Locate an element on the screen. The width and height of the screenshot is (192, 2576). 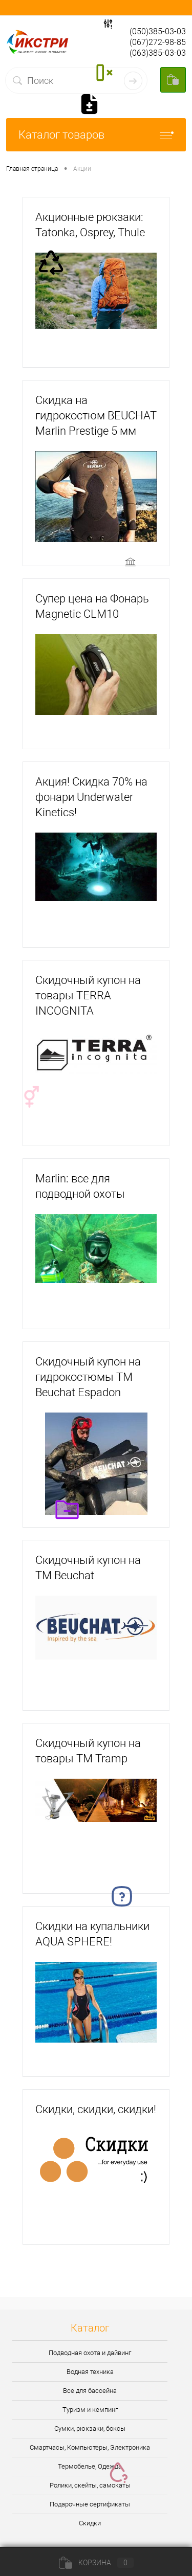
recycle or move item to trash is located at coordinates (51, 262).